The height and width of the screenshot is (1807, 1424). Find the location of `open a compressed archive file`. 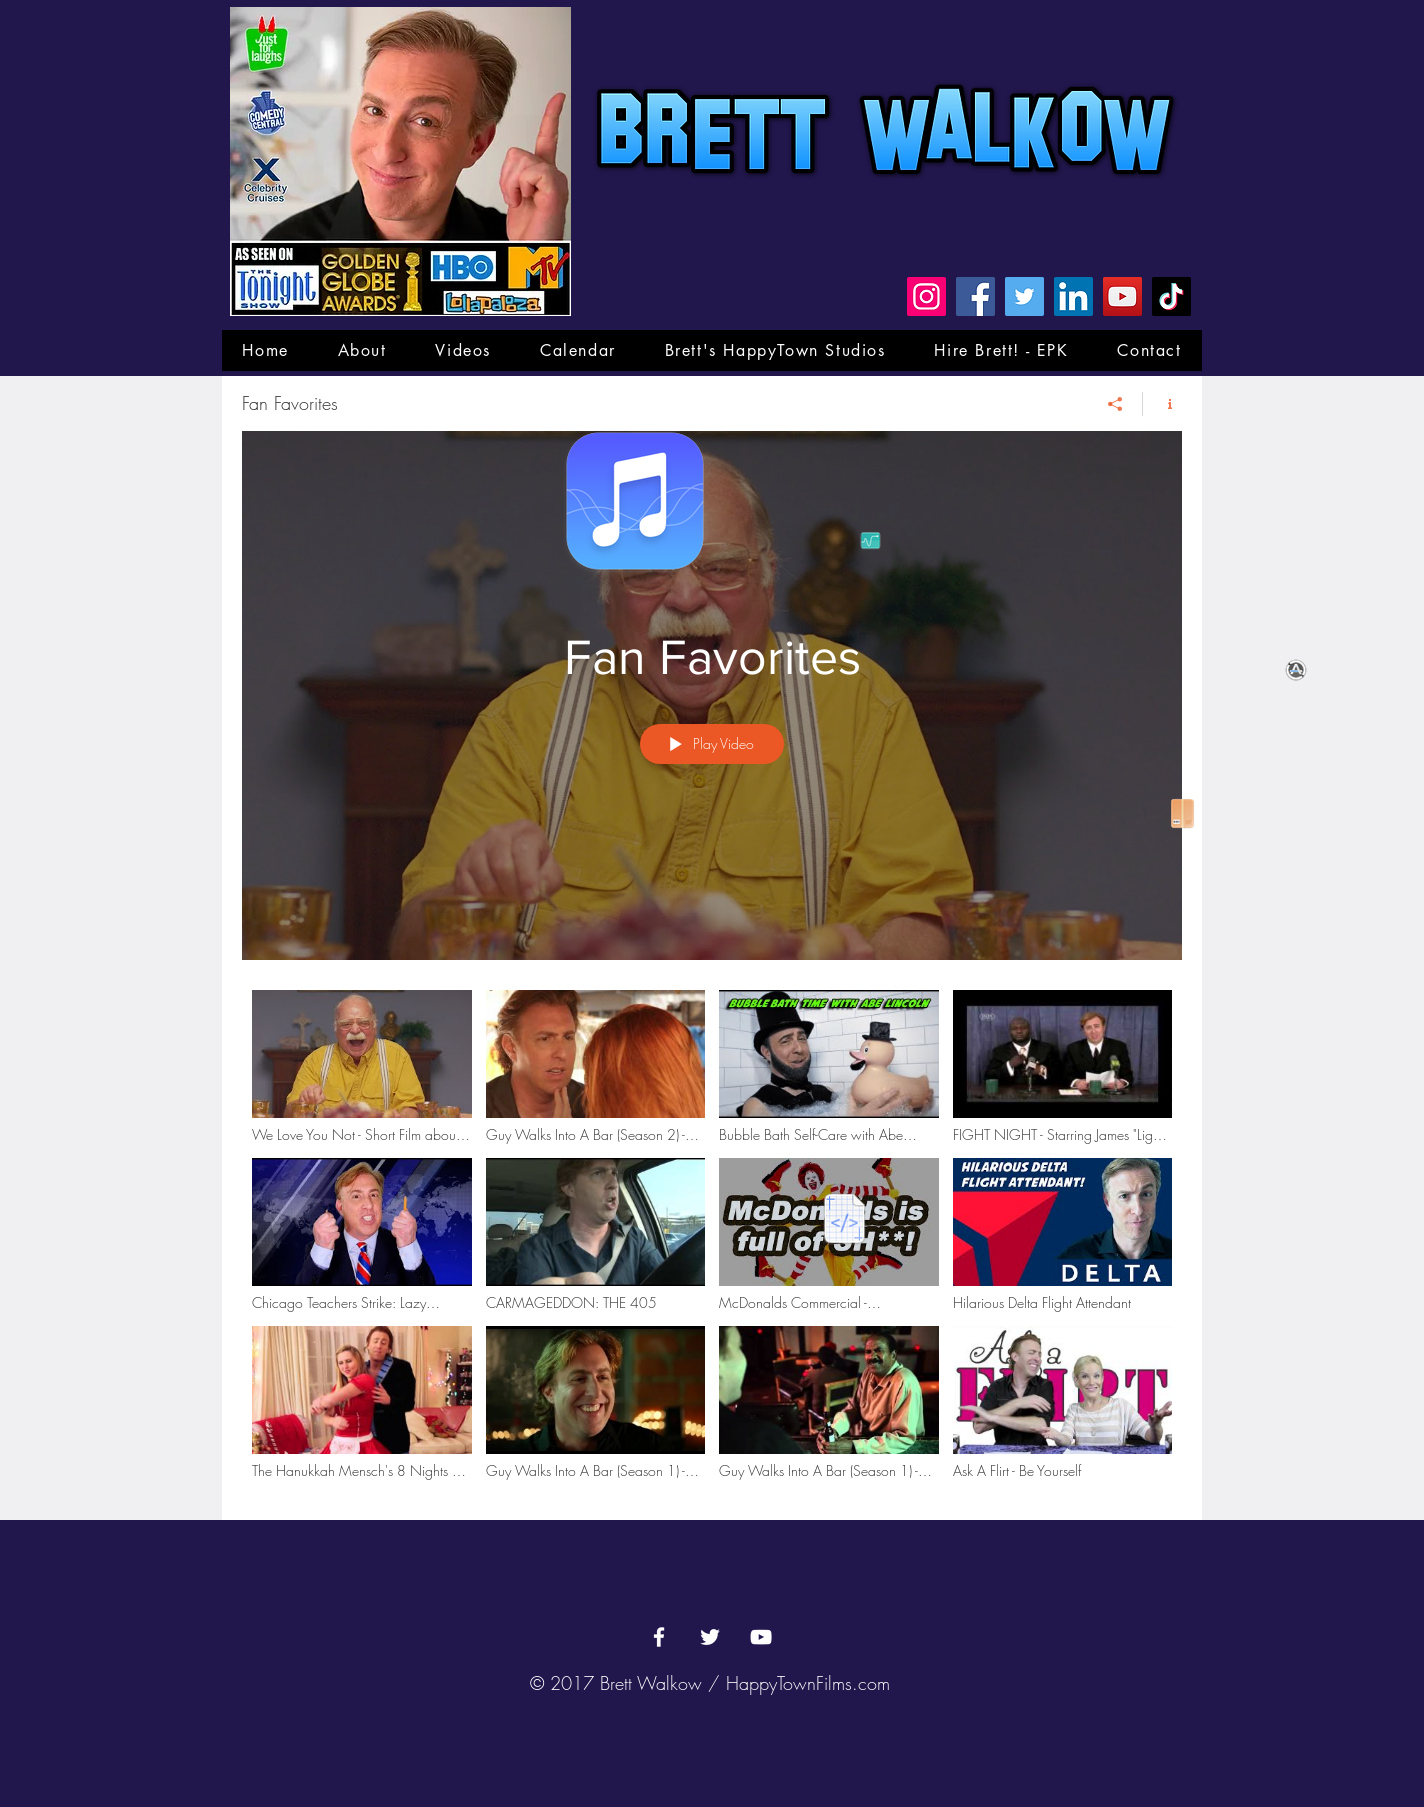

open a compressed archive file is located at coordinates (1182, 813).